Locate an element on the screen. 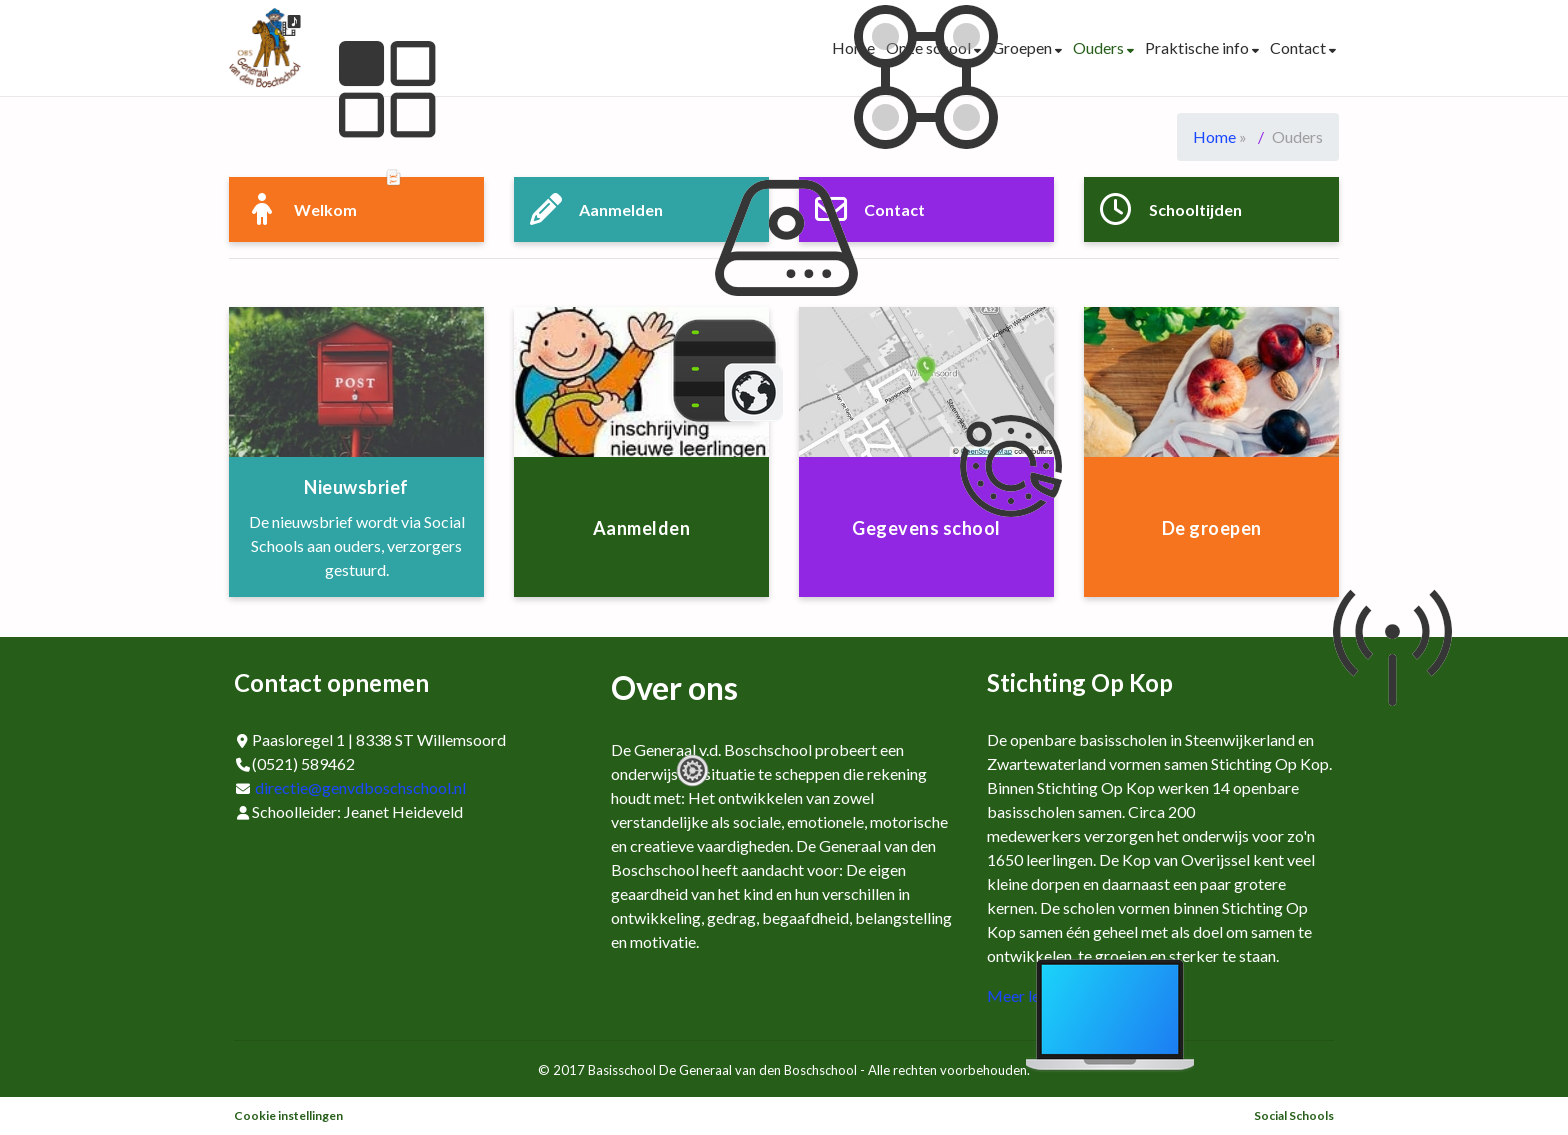 This screenshot has width=1568, height=1135. open revolt chat application is located at coordinates (1011, 466).